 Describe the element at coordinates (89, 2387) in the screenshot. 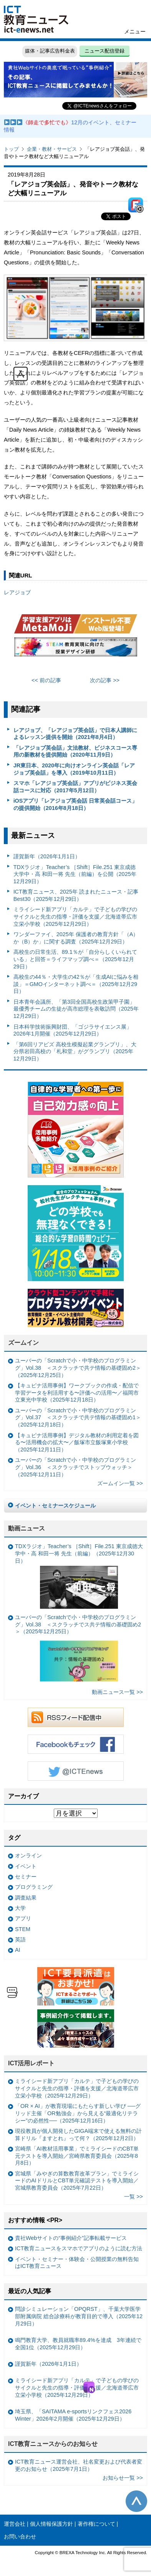

I see `open Microsoft OneNote` at that location.